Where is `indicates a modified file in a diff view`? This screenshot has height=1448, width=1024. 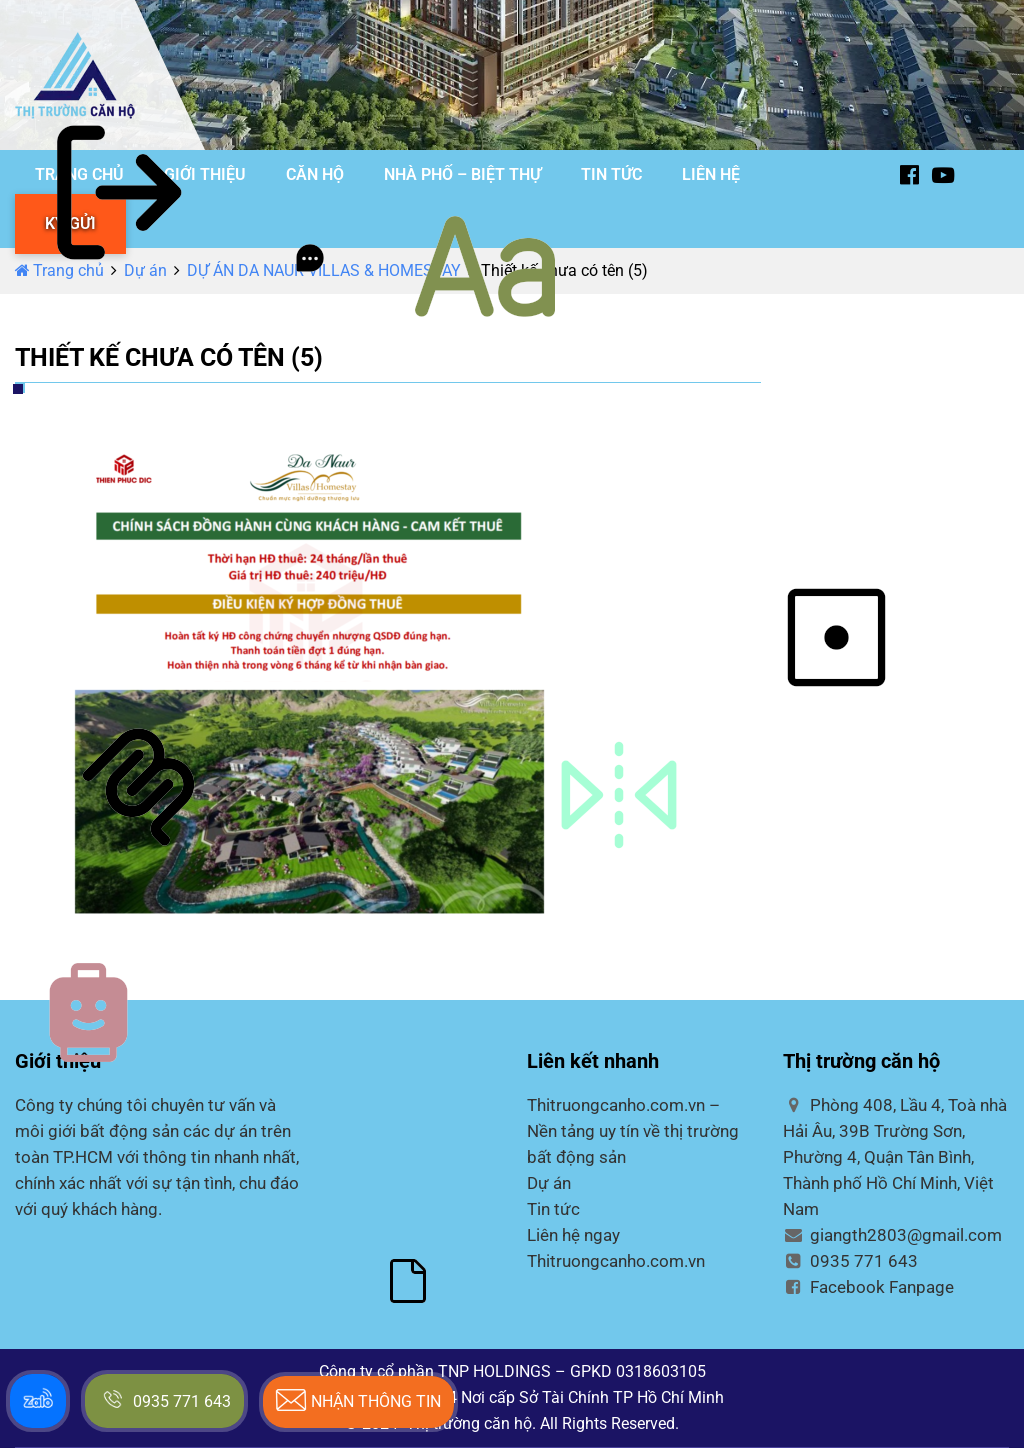 indicates a modified file in a diff view is located at coordinates (836, 637).